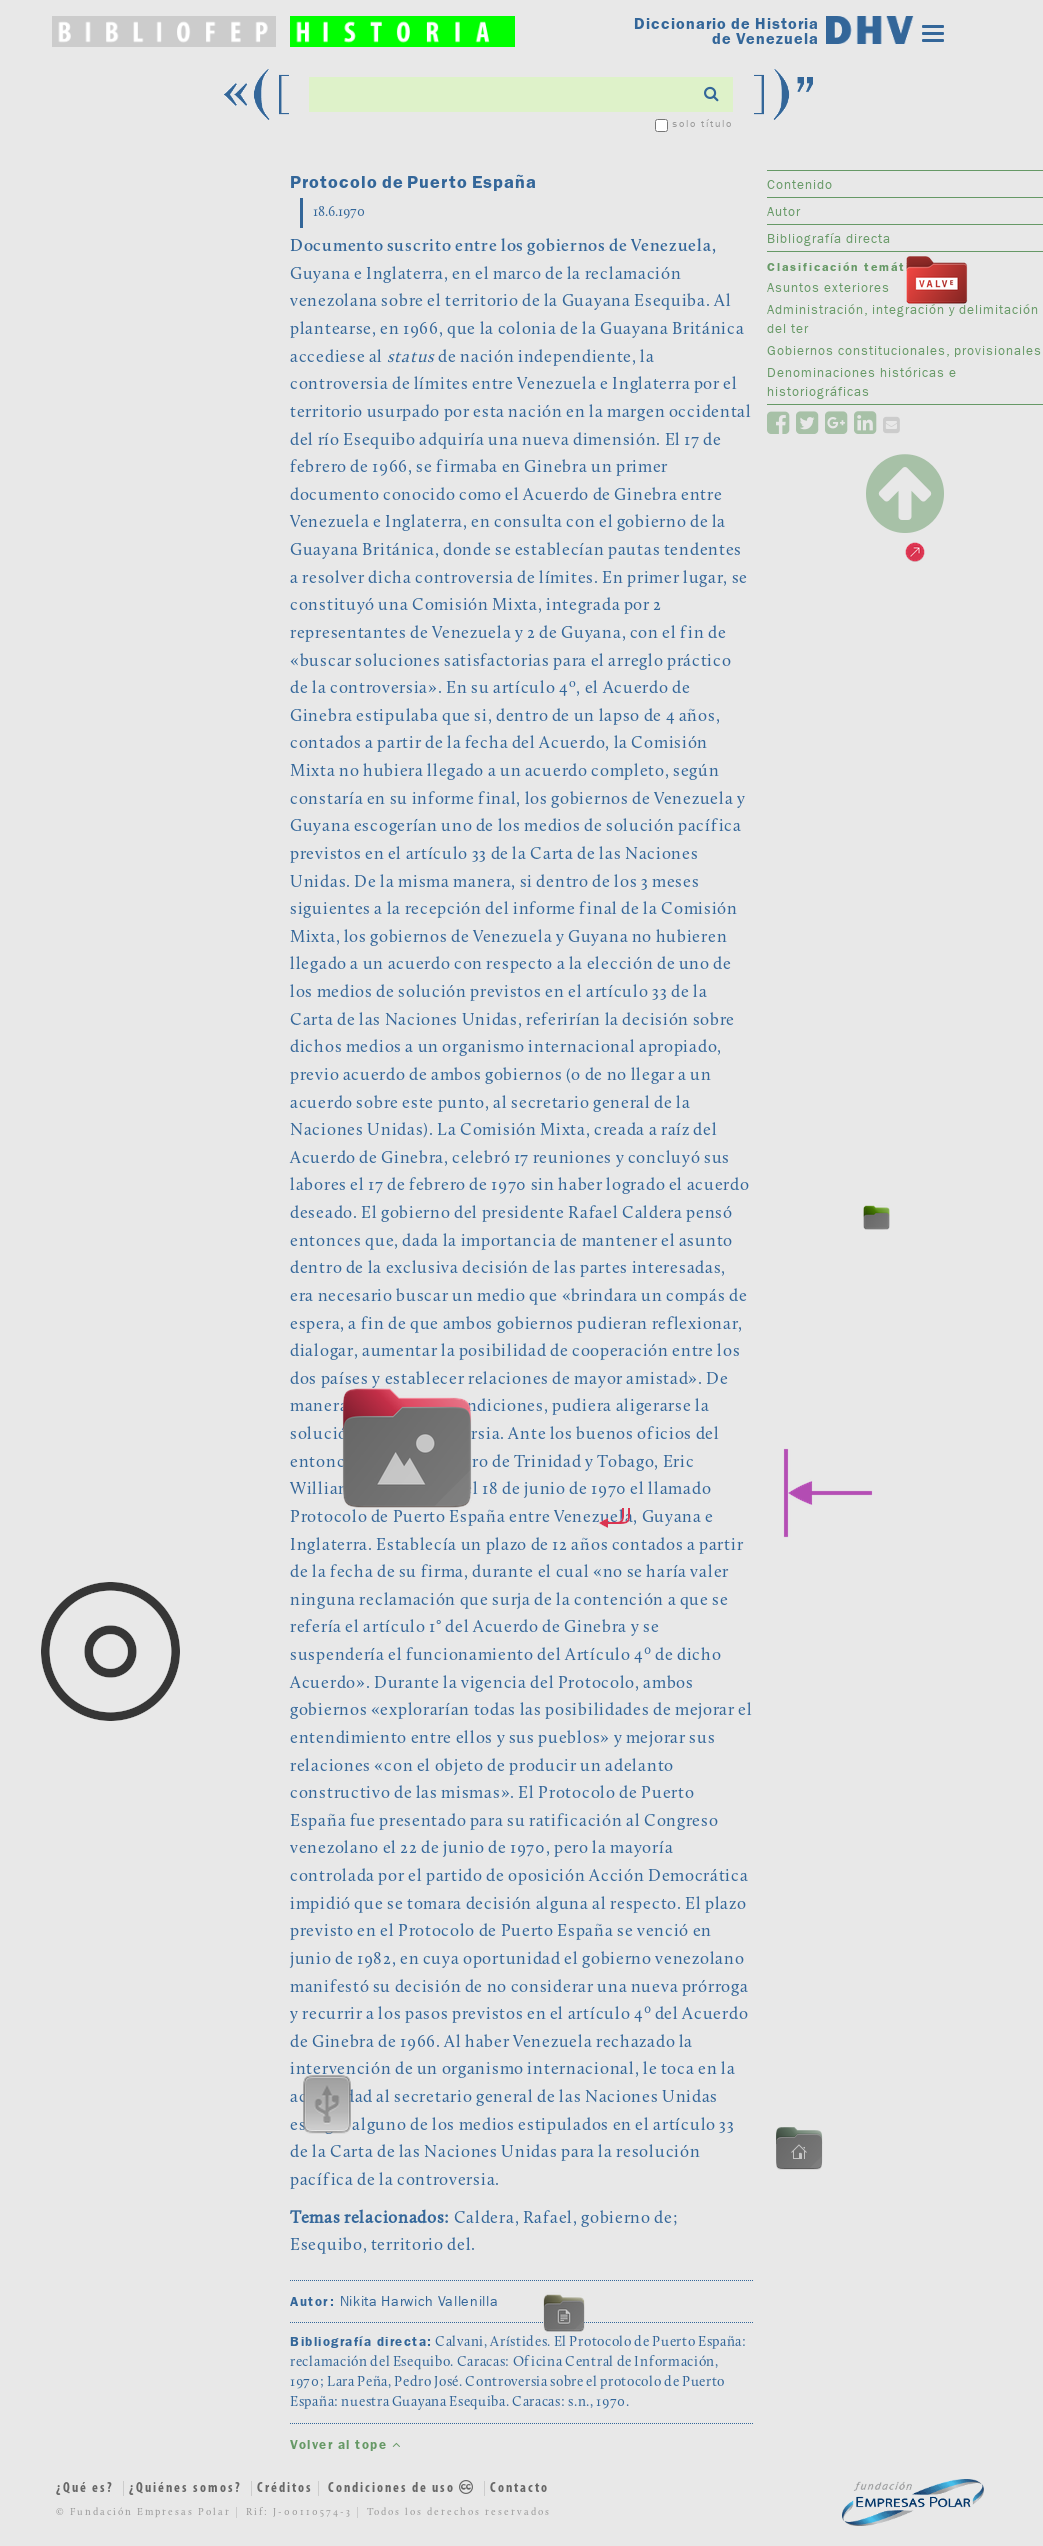 This screenshot has height=2546, width=1043. I want to click on reply to all recipients of an email, so click(614, 1516).